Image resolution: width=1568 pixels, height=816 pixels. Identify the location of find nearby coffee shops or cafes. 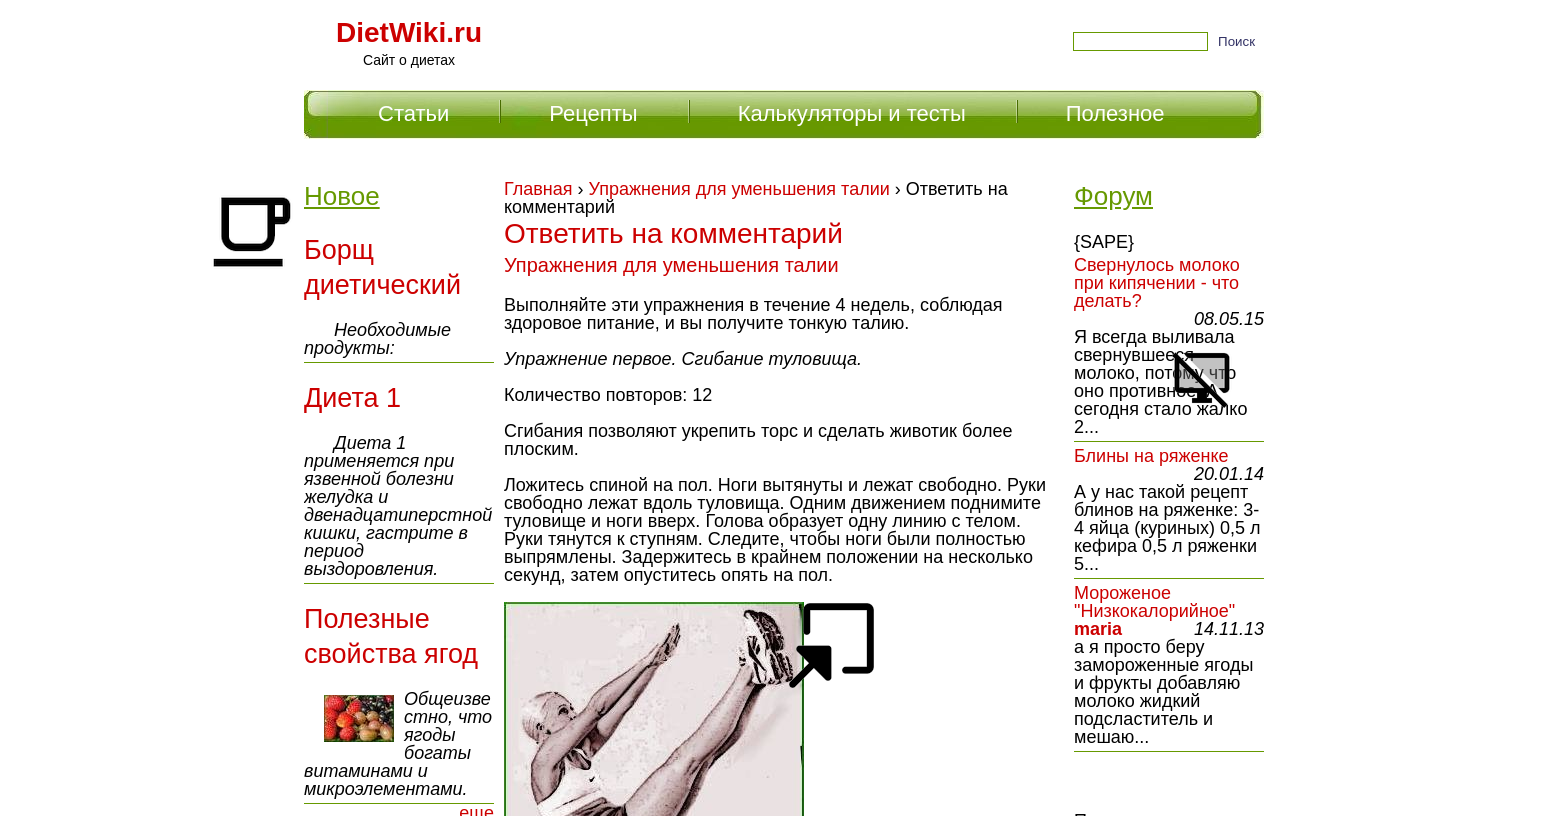
(252, 232).